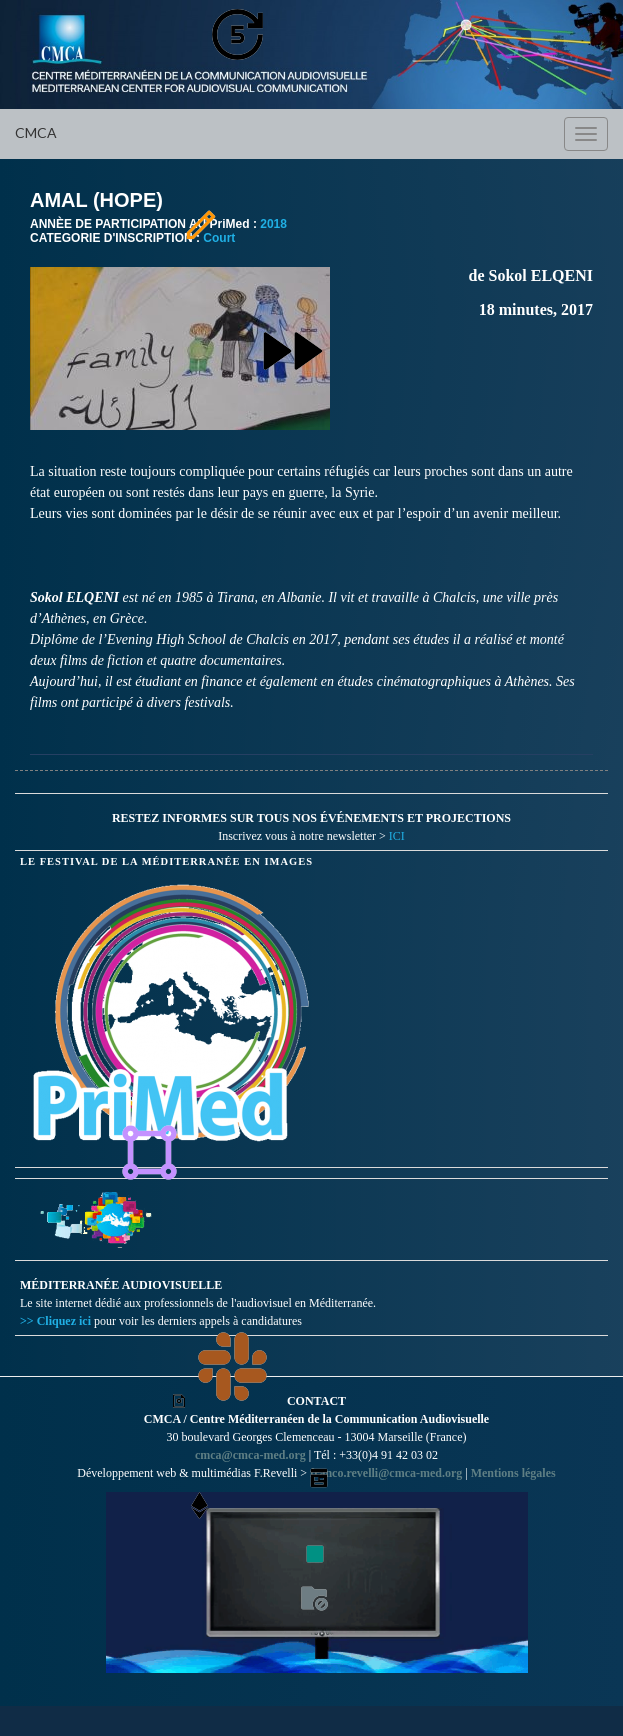  What do you see at coordinates (149, 1152) in the screenshot?
I see `access shape editing tools` at bounding box center [149, 1152].